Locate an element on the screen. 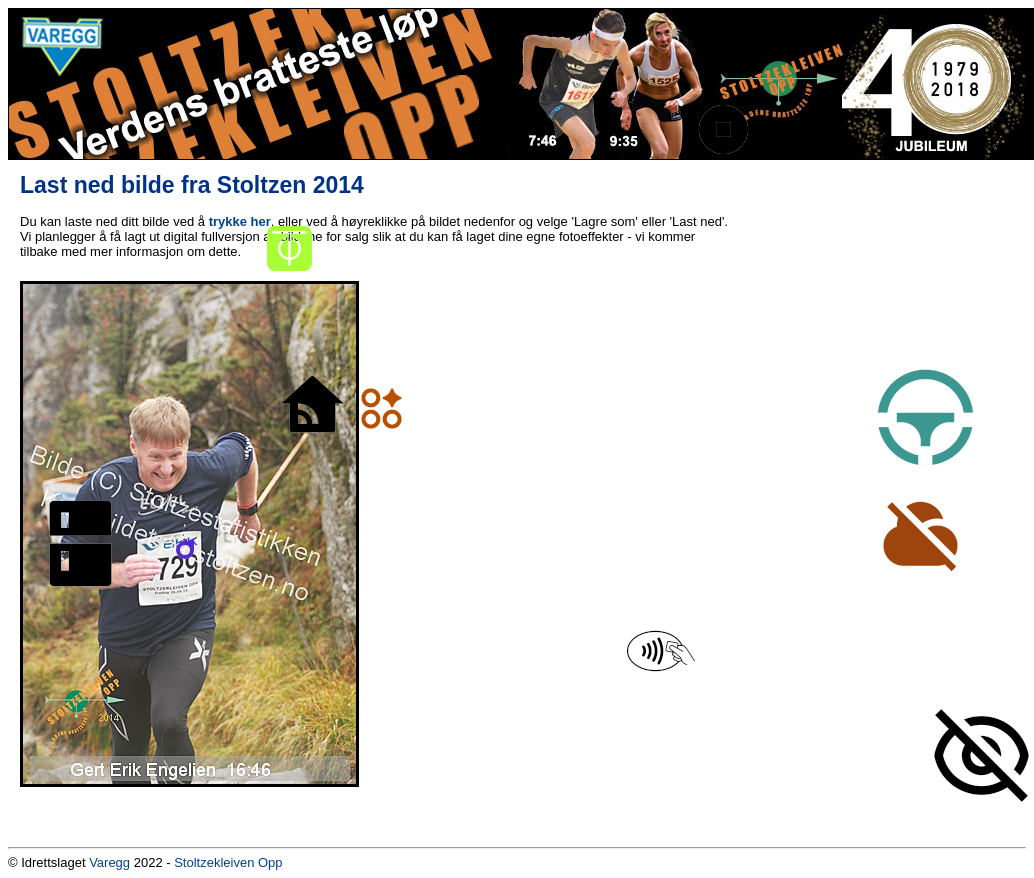  meteor or comet indicator for weather events is located at coordinates (185, 549).